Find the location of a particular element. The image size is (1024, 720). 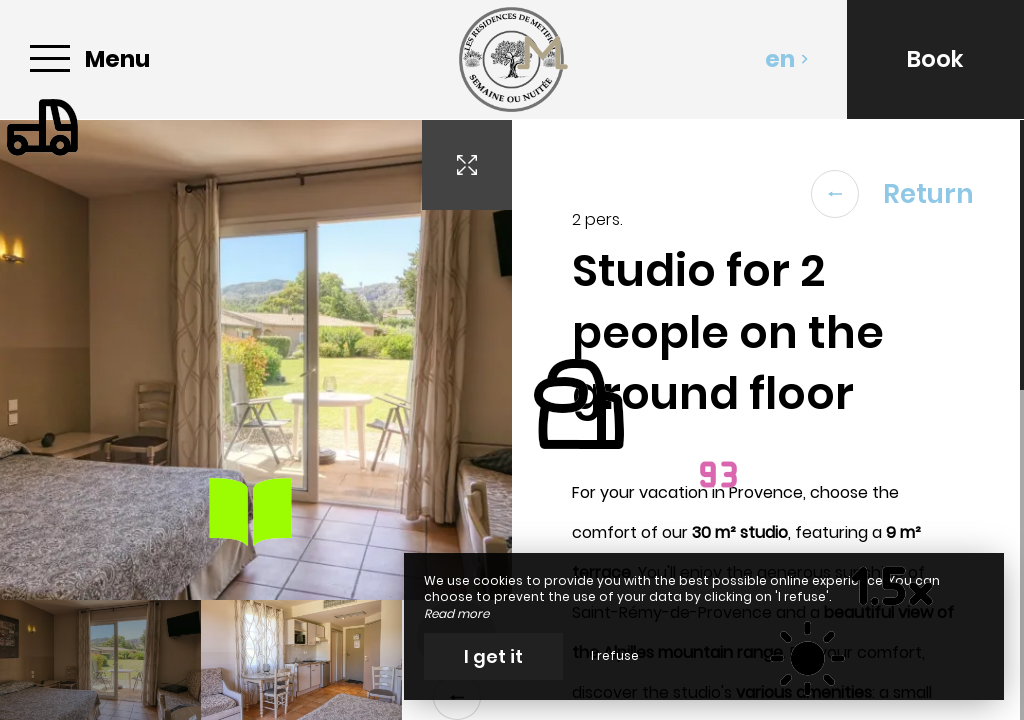

among us game logo is located at coordinates (579, 404).